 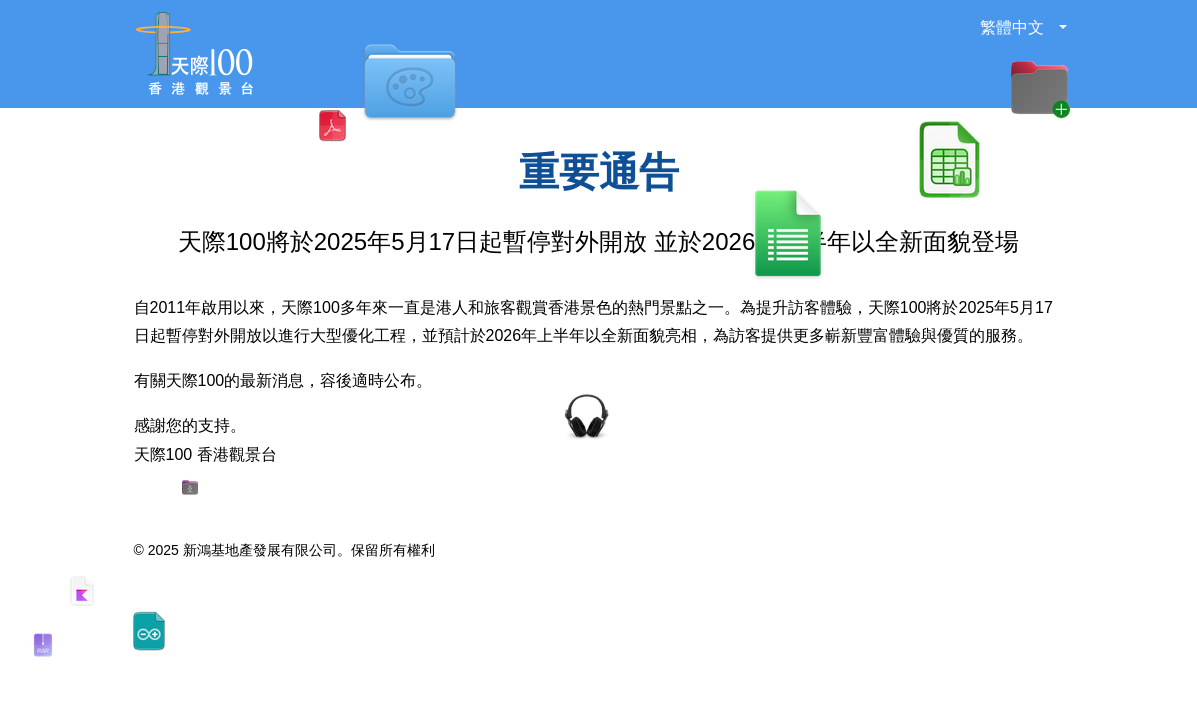 What do you see at coordinates (332, 125) in the screenshot?
I see `a compressed pdf document file` at bounding box center [332, 125].